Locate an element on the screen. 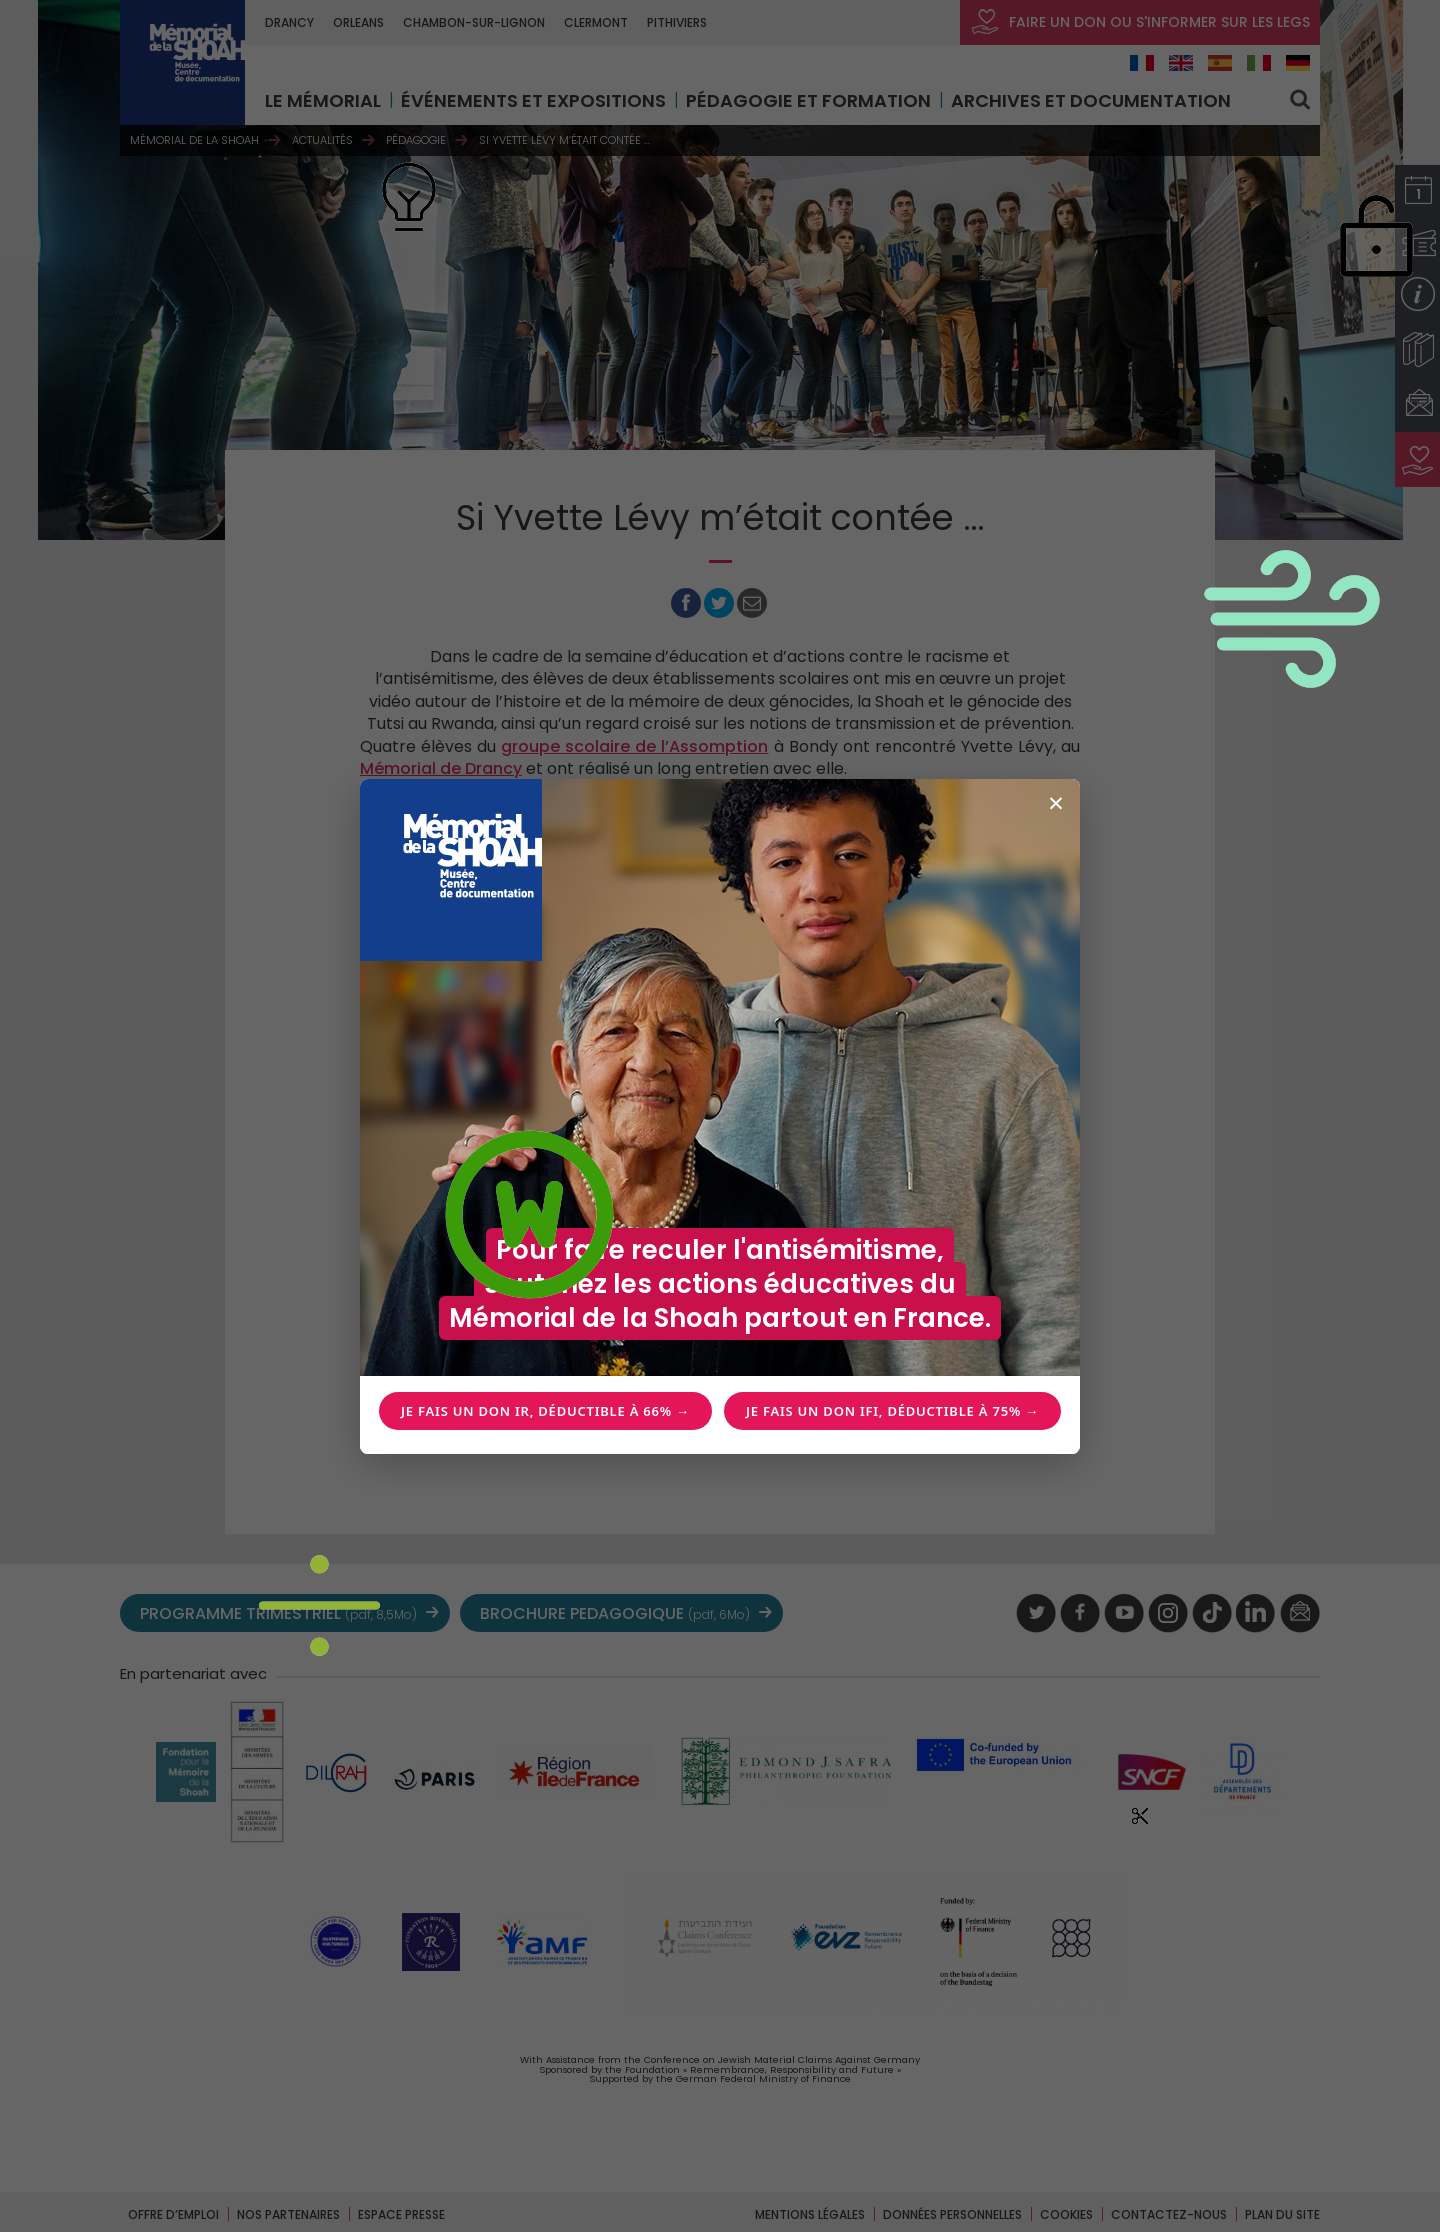 This screenshot has height=2232, width=1440. indicates current wind conditions is located at coordinates (1292, 619).